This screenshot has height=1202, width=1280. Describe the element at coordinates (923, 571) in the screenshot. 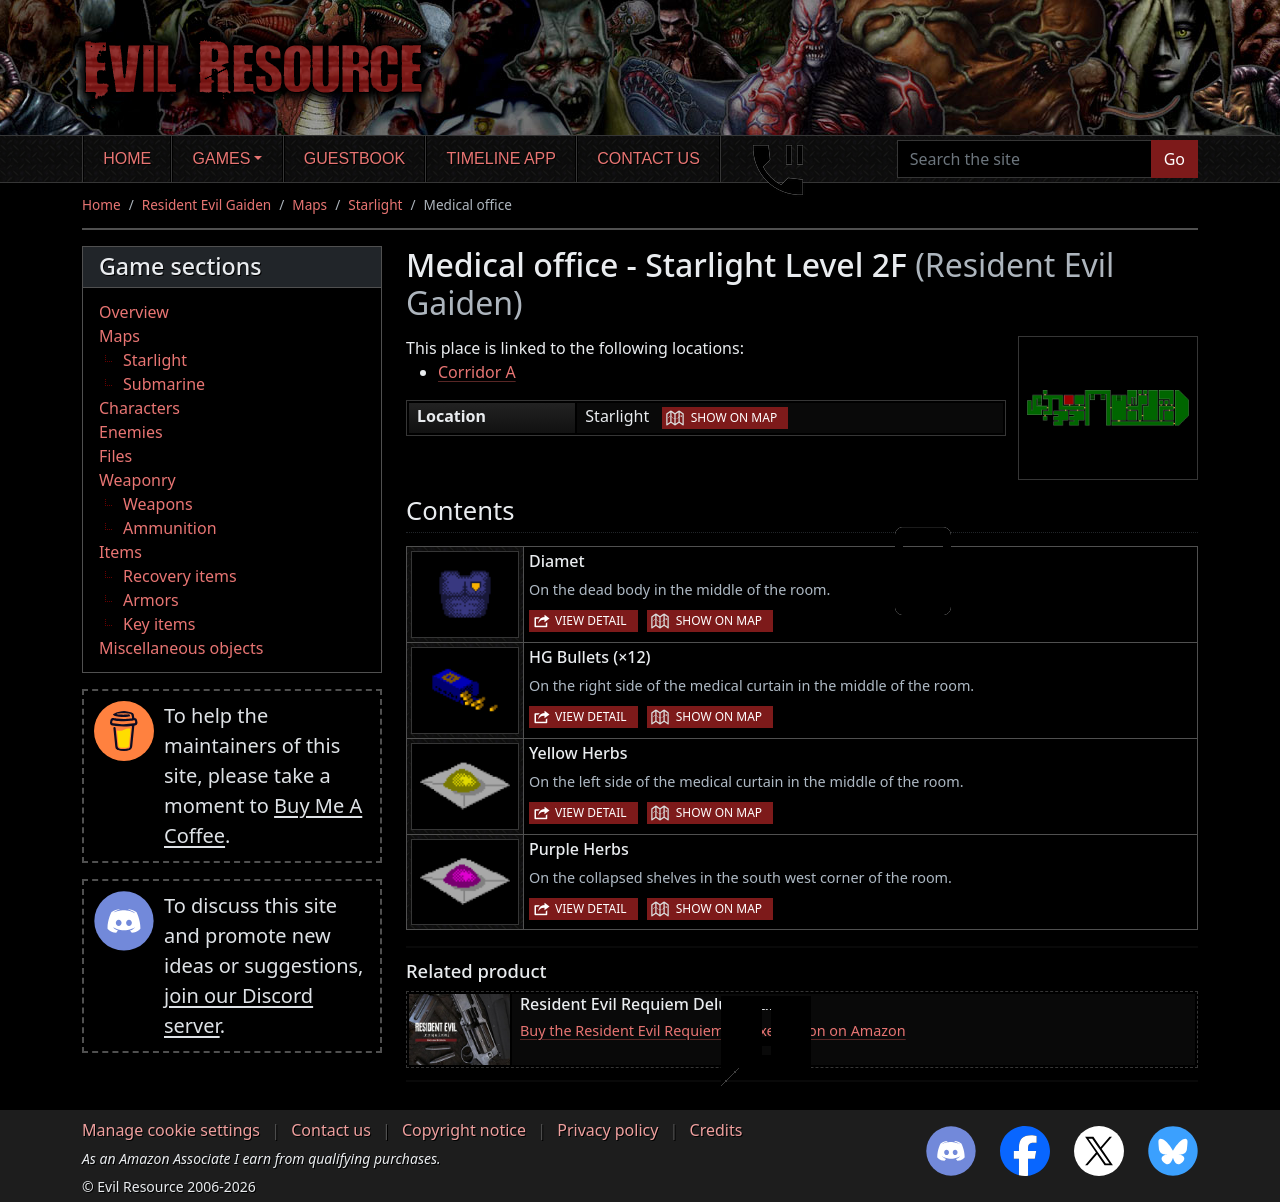

I see `set mobile device as primary` at that location.